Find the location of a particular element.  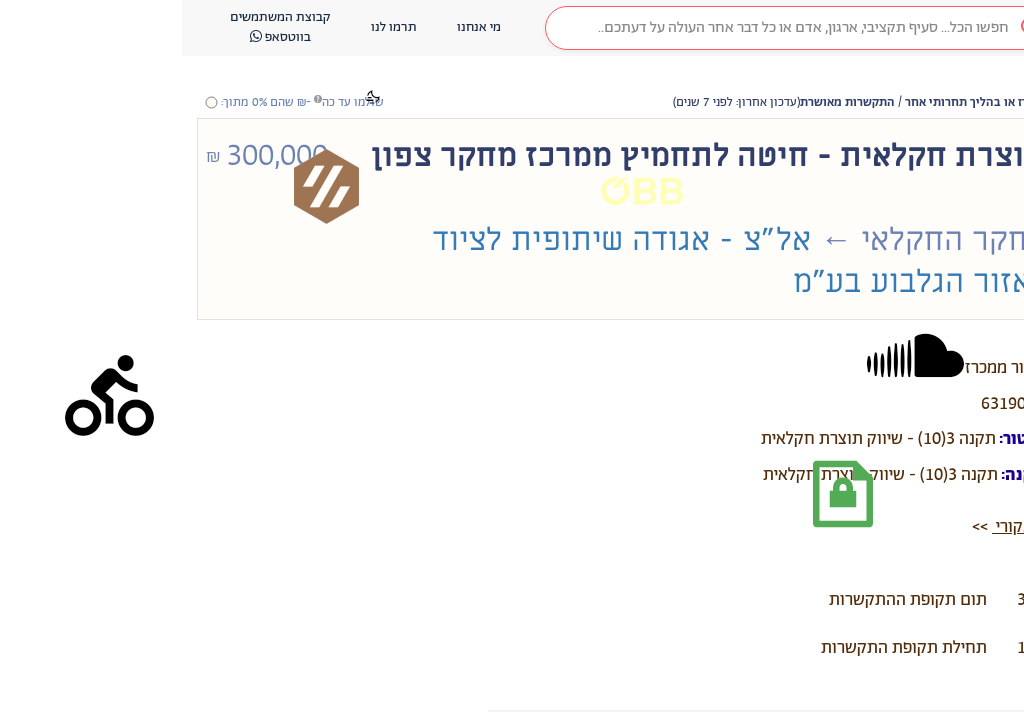

access cycling or bike route directions is located at coordinates (109, 399).